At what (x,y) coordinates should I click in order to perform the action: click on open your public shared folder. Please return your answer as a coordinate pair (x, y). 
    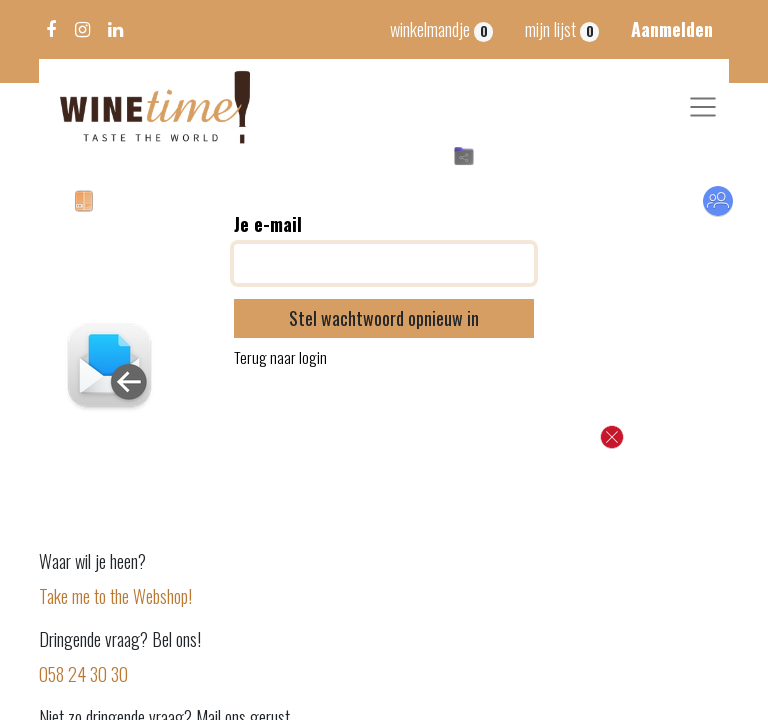
    Looking at the image, I should click on (464, 156).